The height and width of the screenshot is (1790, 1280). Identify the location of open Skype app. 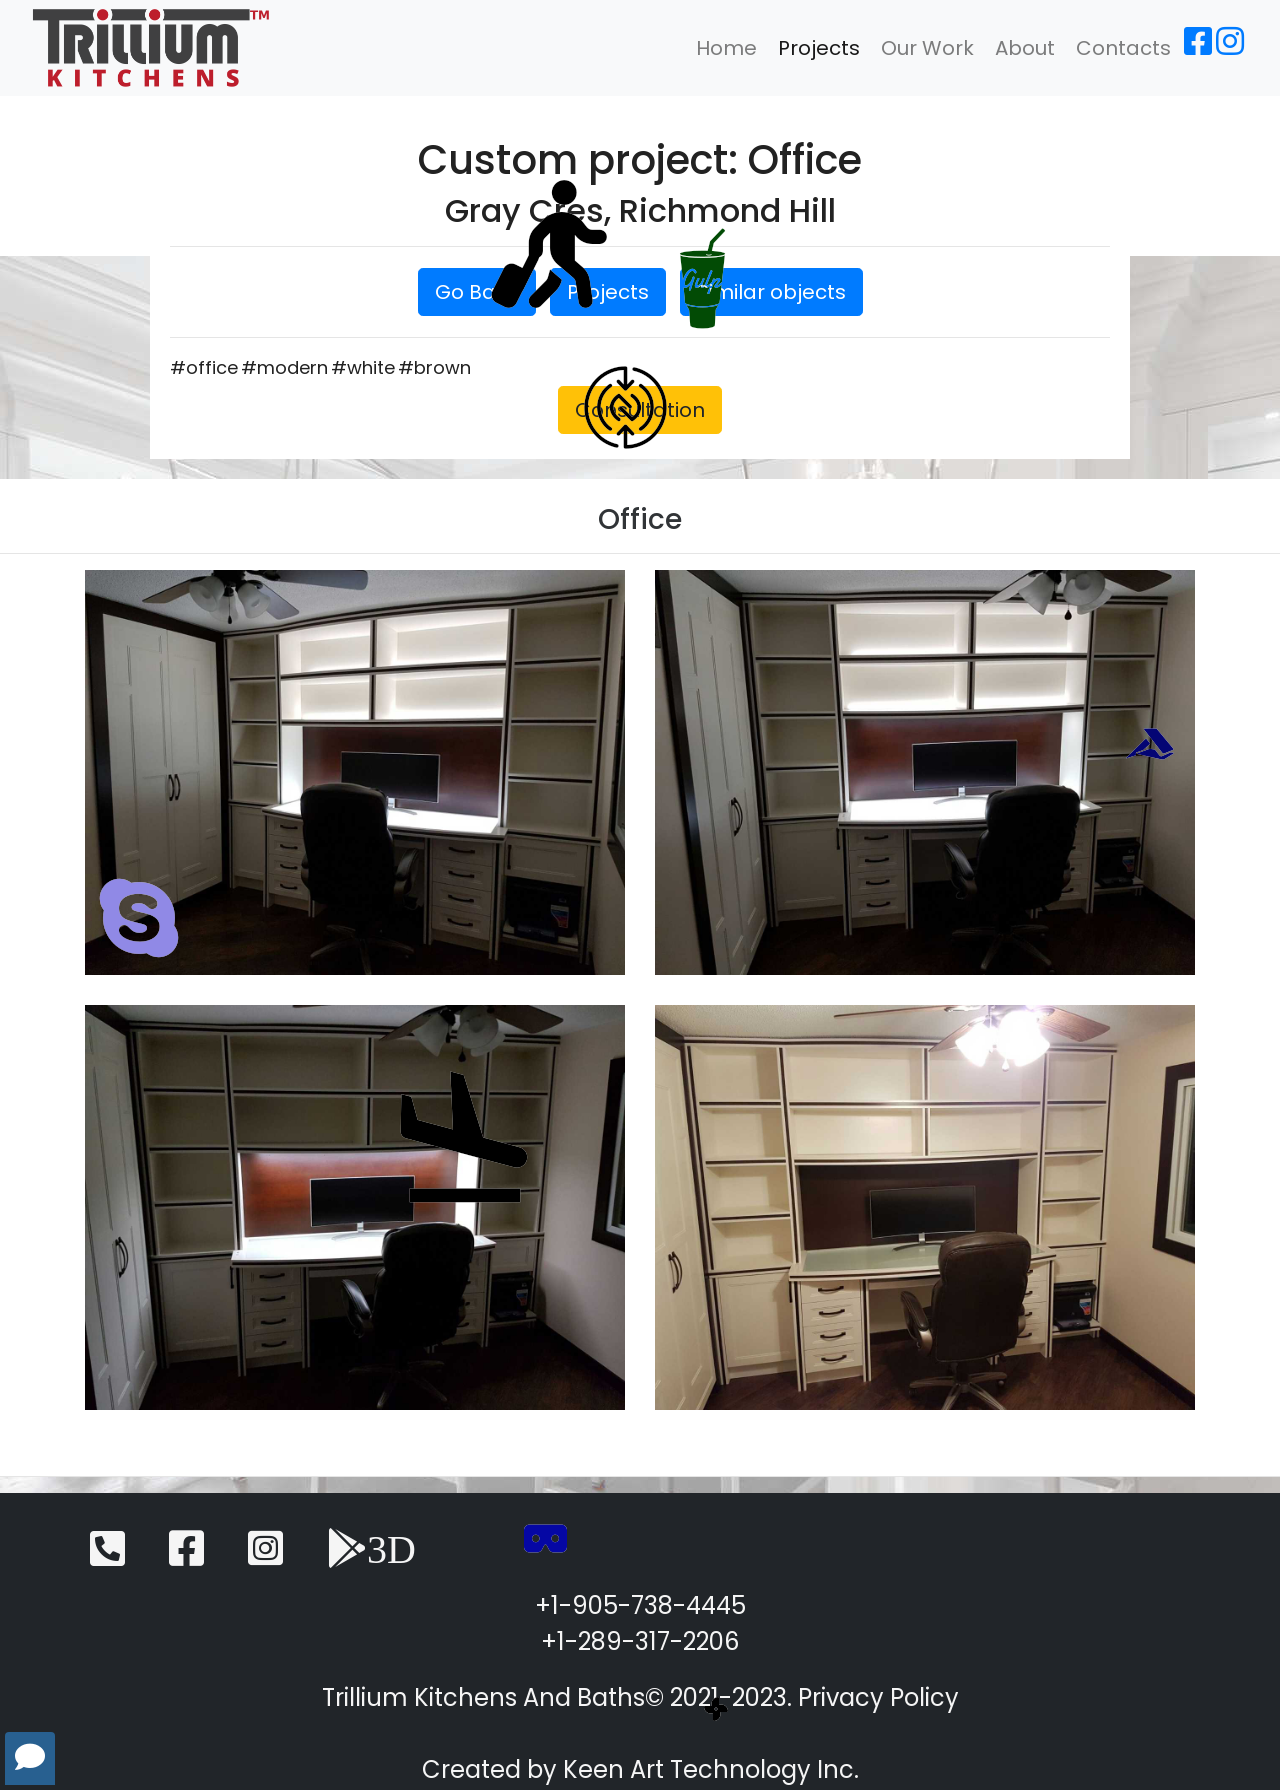
(139, 918).